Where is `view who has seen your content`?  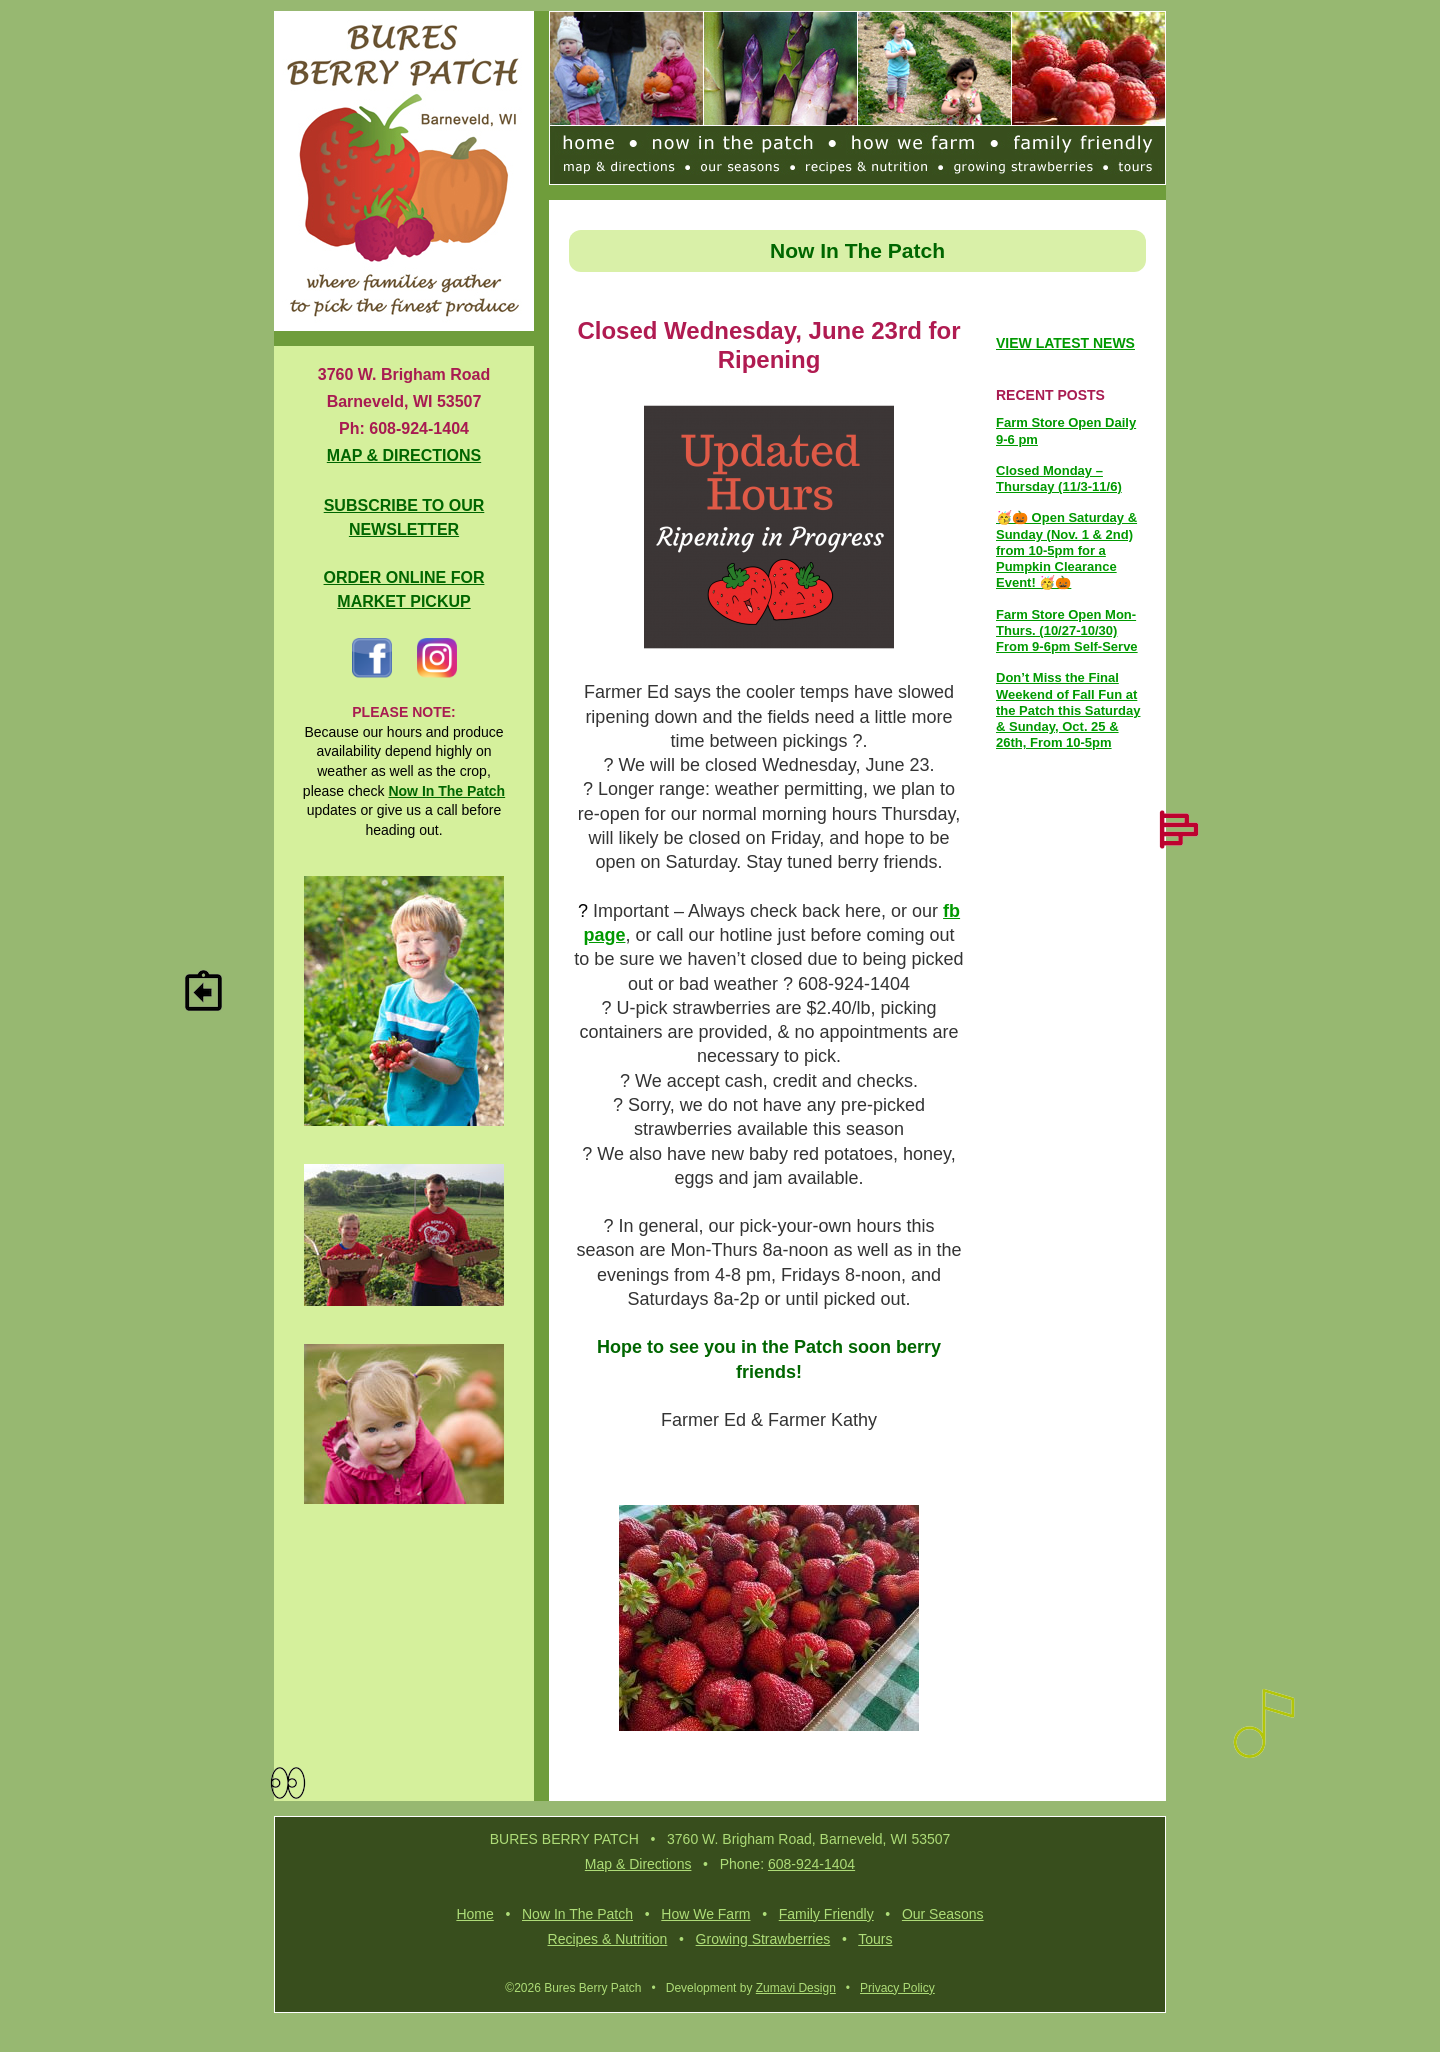 view who has seen your content is located at coordinates (288, 1783).